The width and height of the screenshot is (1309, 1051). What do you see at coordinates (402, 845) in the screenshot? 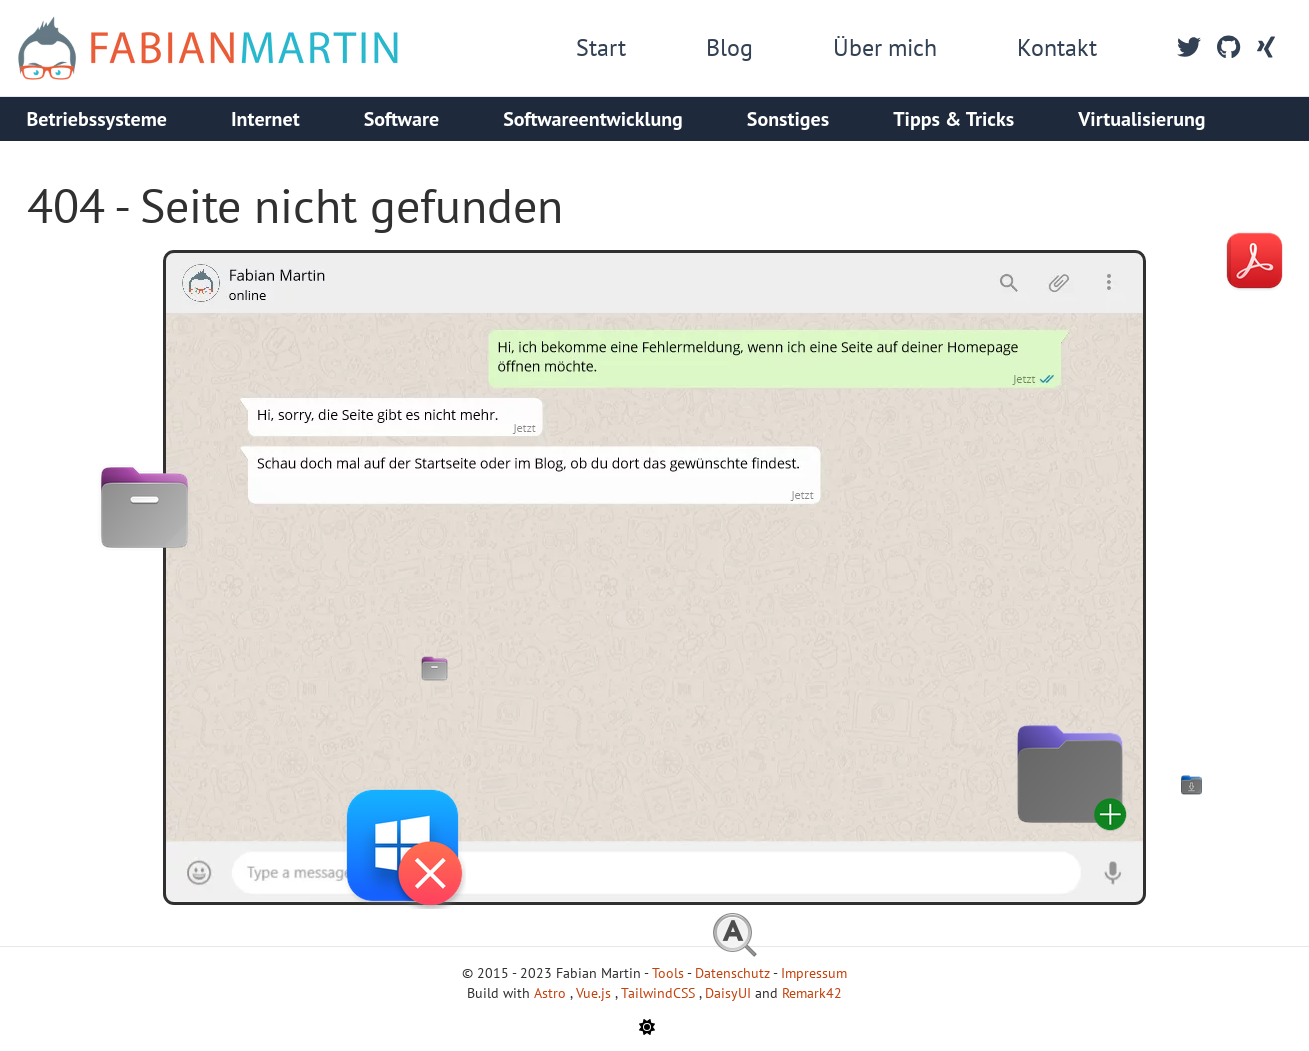
I see `uninstall windows applications running through wine` at bounding box center [402, 845].